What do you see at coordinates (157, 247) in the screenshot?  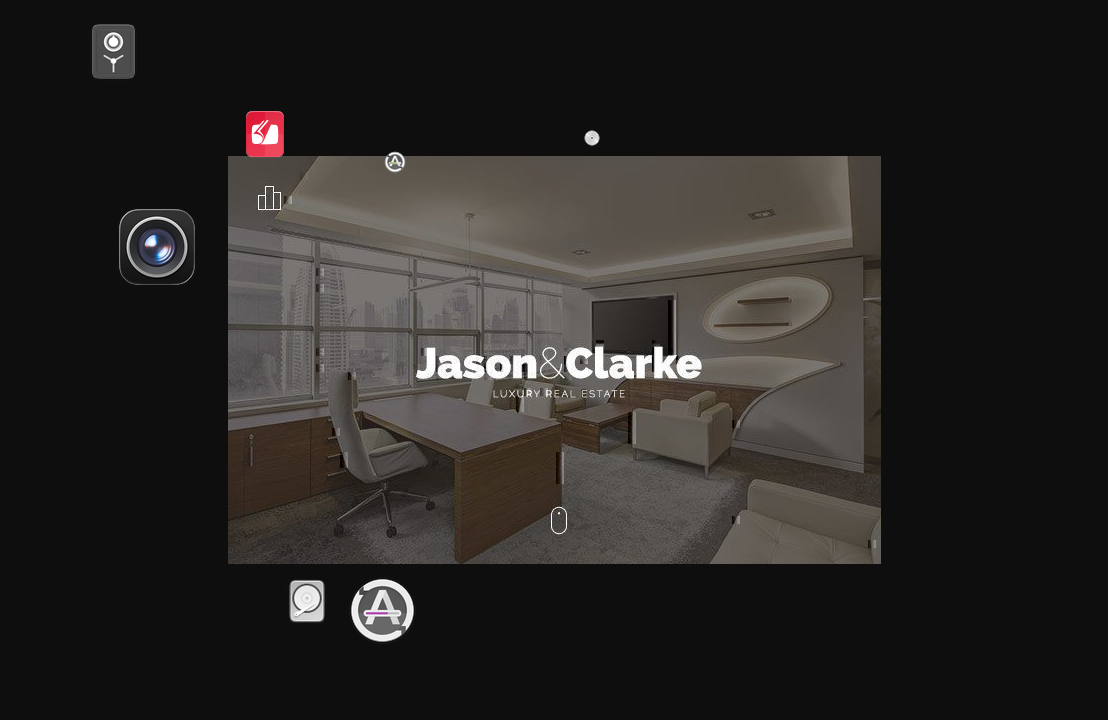 I see `open the camera app` at bounding box center [157, 247].